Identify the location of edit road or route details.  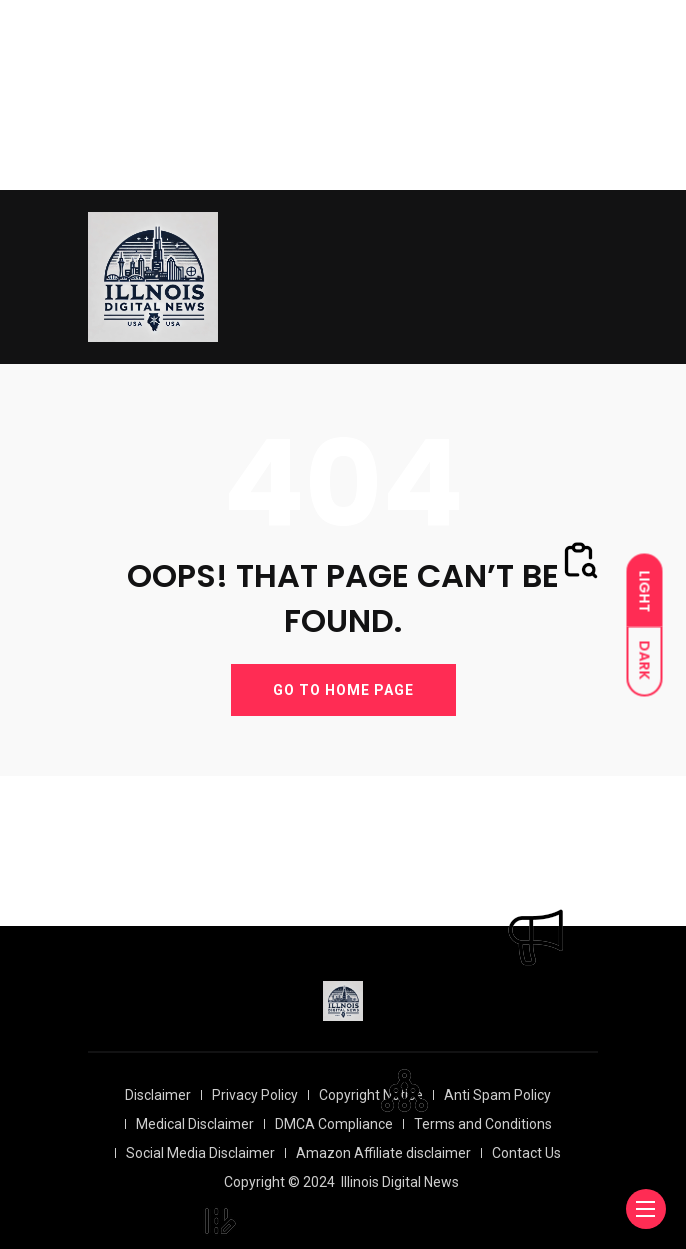
(218, 1221).